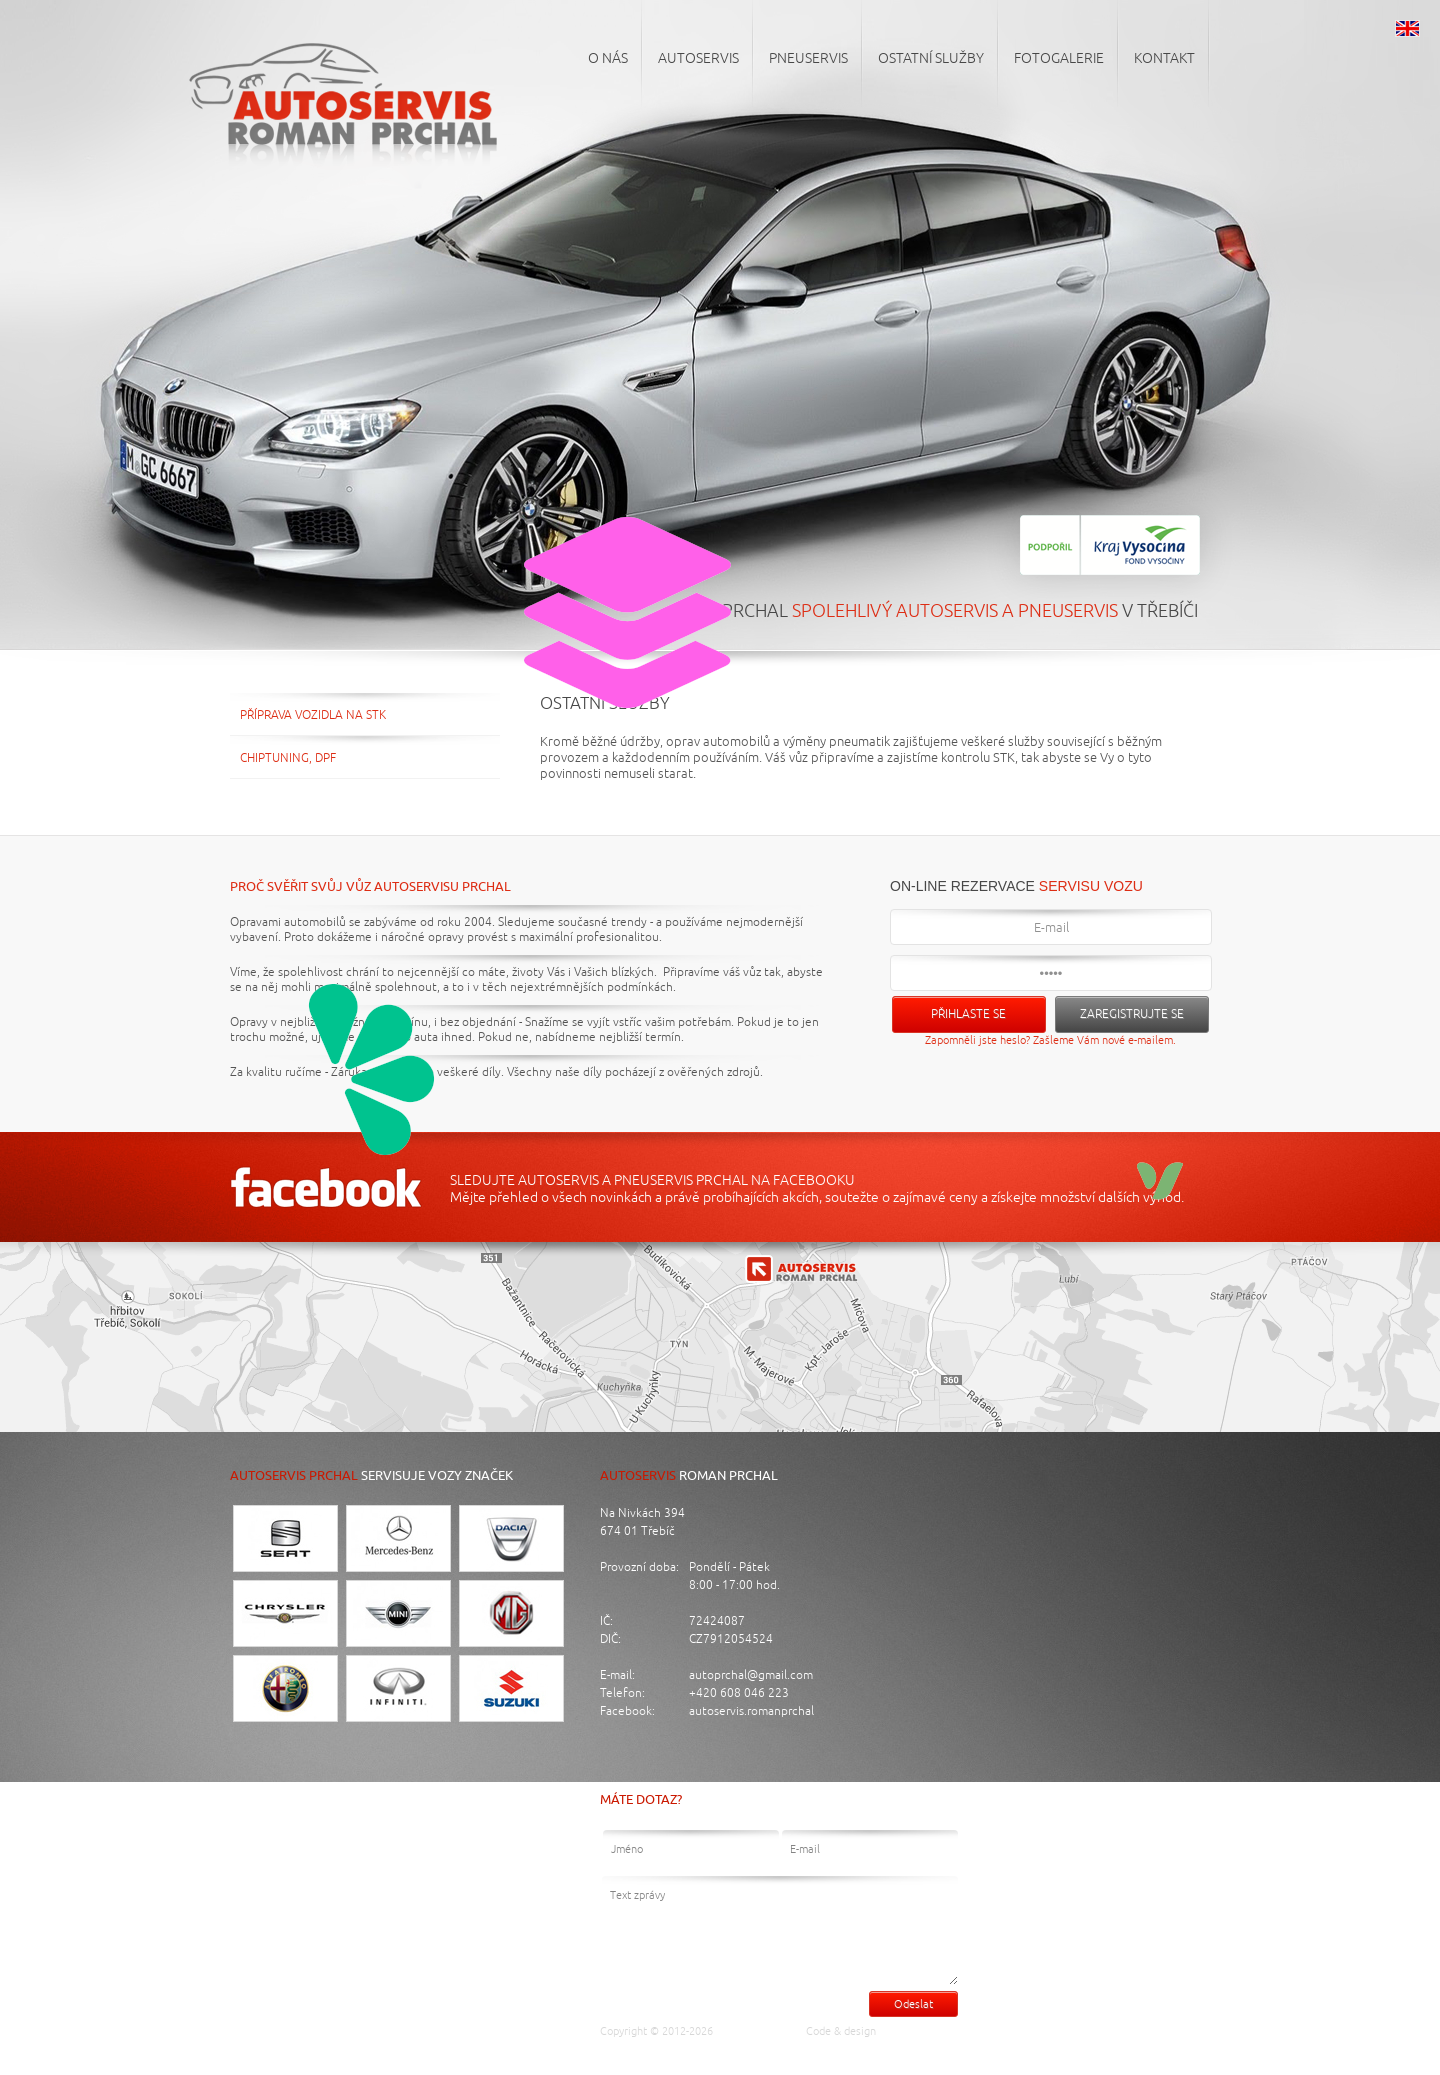 The height and width of the screenshot is (2075, 1440). I want to click on open vectary 3d design application, so click(1160, 1181).